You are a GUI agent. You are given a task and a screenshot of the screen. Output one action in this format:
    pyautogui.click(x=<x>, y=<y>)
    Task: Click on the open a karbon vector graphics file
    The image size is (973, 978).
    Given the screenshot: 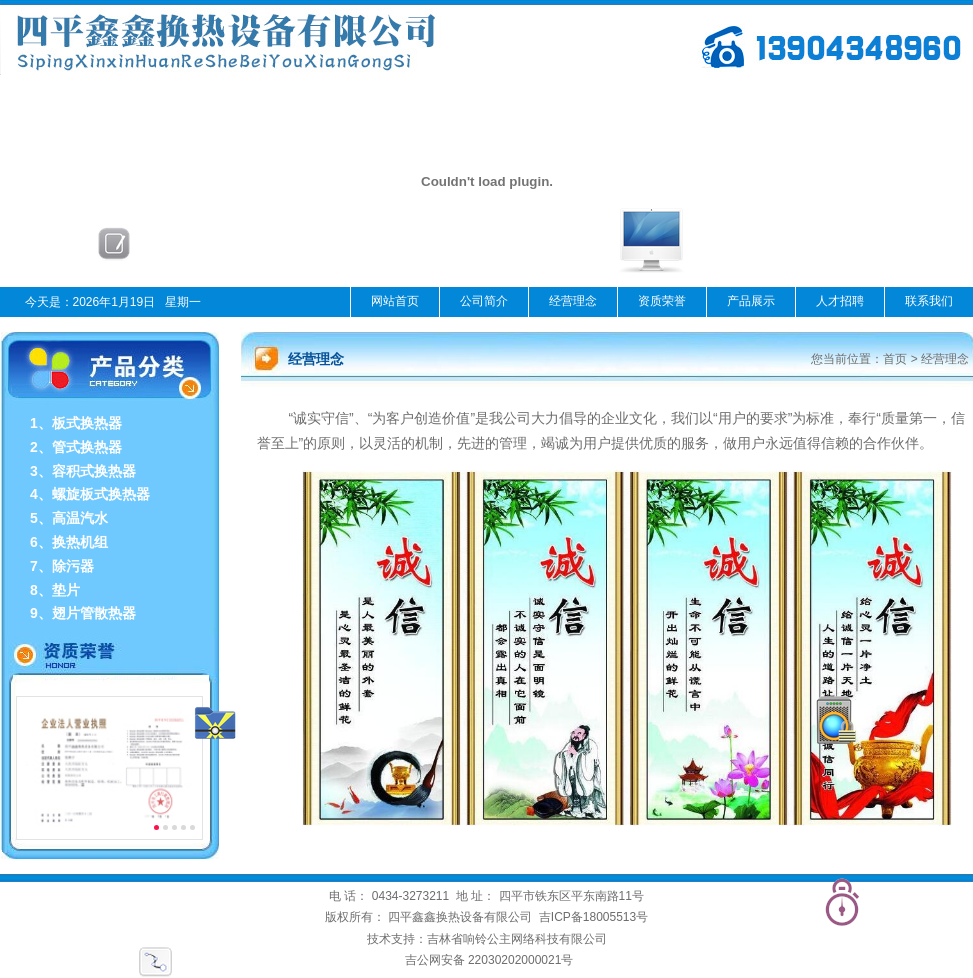 What is the action you would take?
    pyautogui.click(x=155, y=960)
    